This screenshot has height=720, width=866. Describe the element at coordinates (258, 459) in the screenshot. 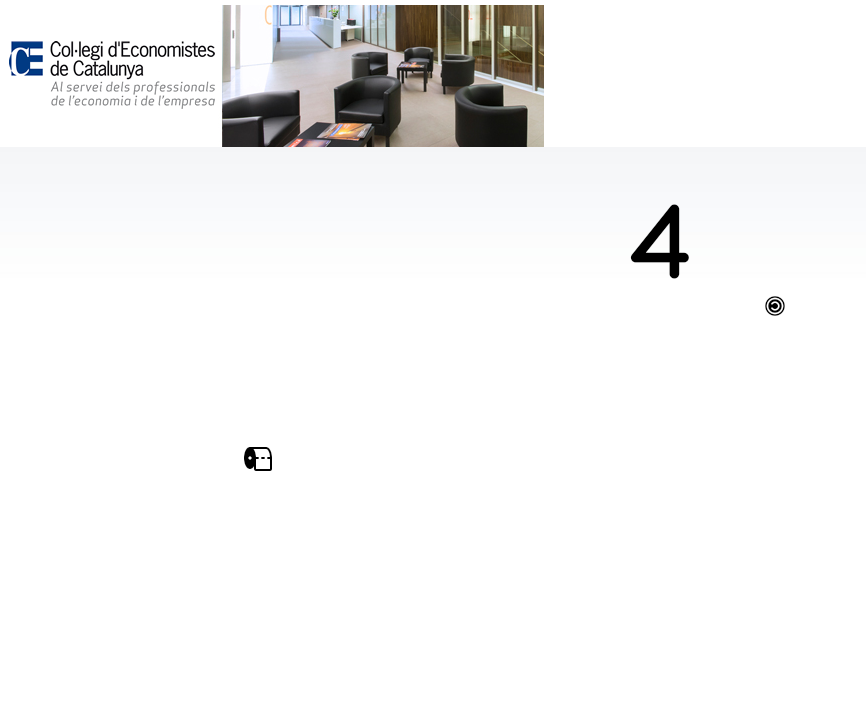

I see `bathroom or restroom location indicator` at that location.